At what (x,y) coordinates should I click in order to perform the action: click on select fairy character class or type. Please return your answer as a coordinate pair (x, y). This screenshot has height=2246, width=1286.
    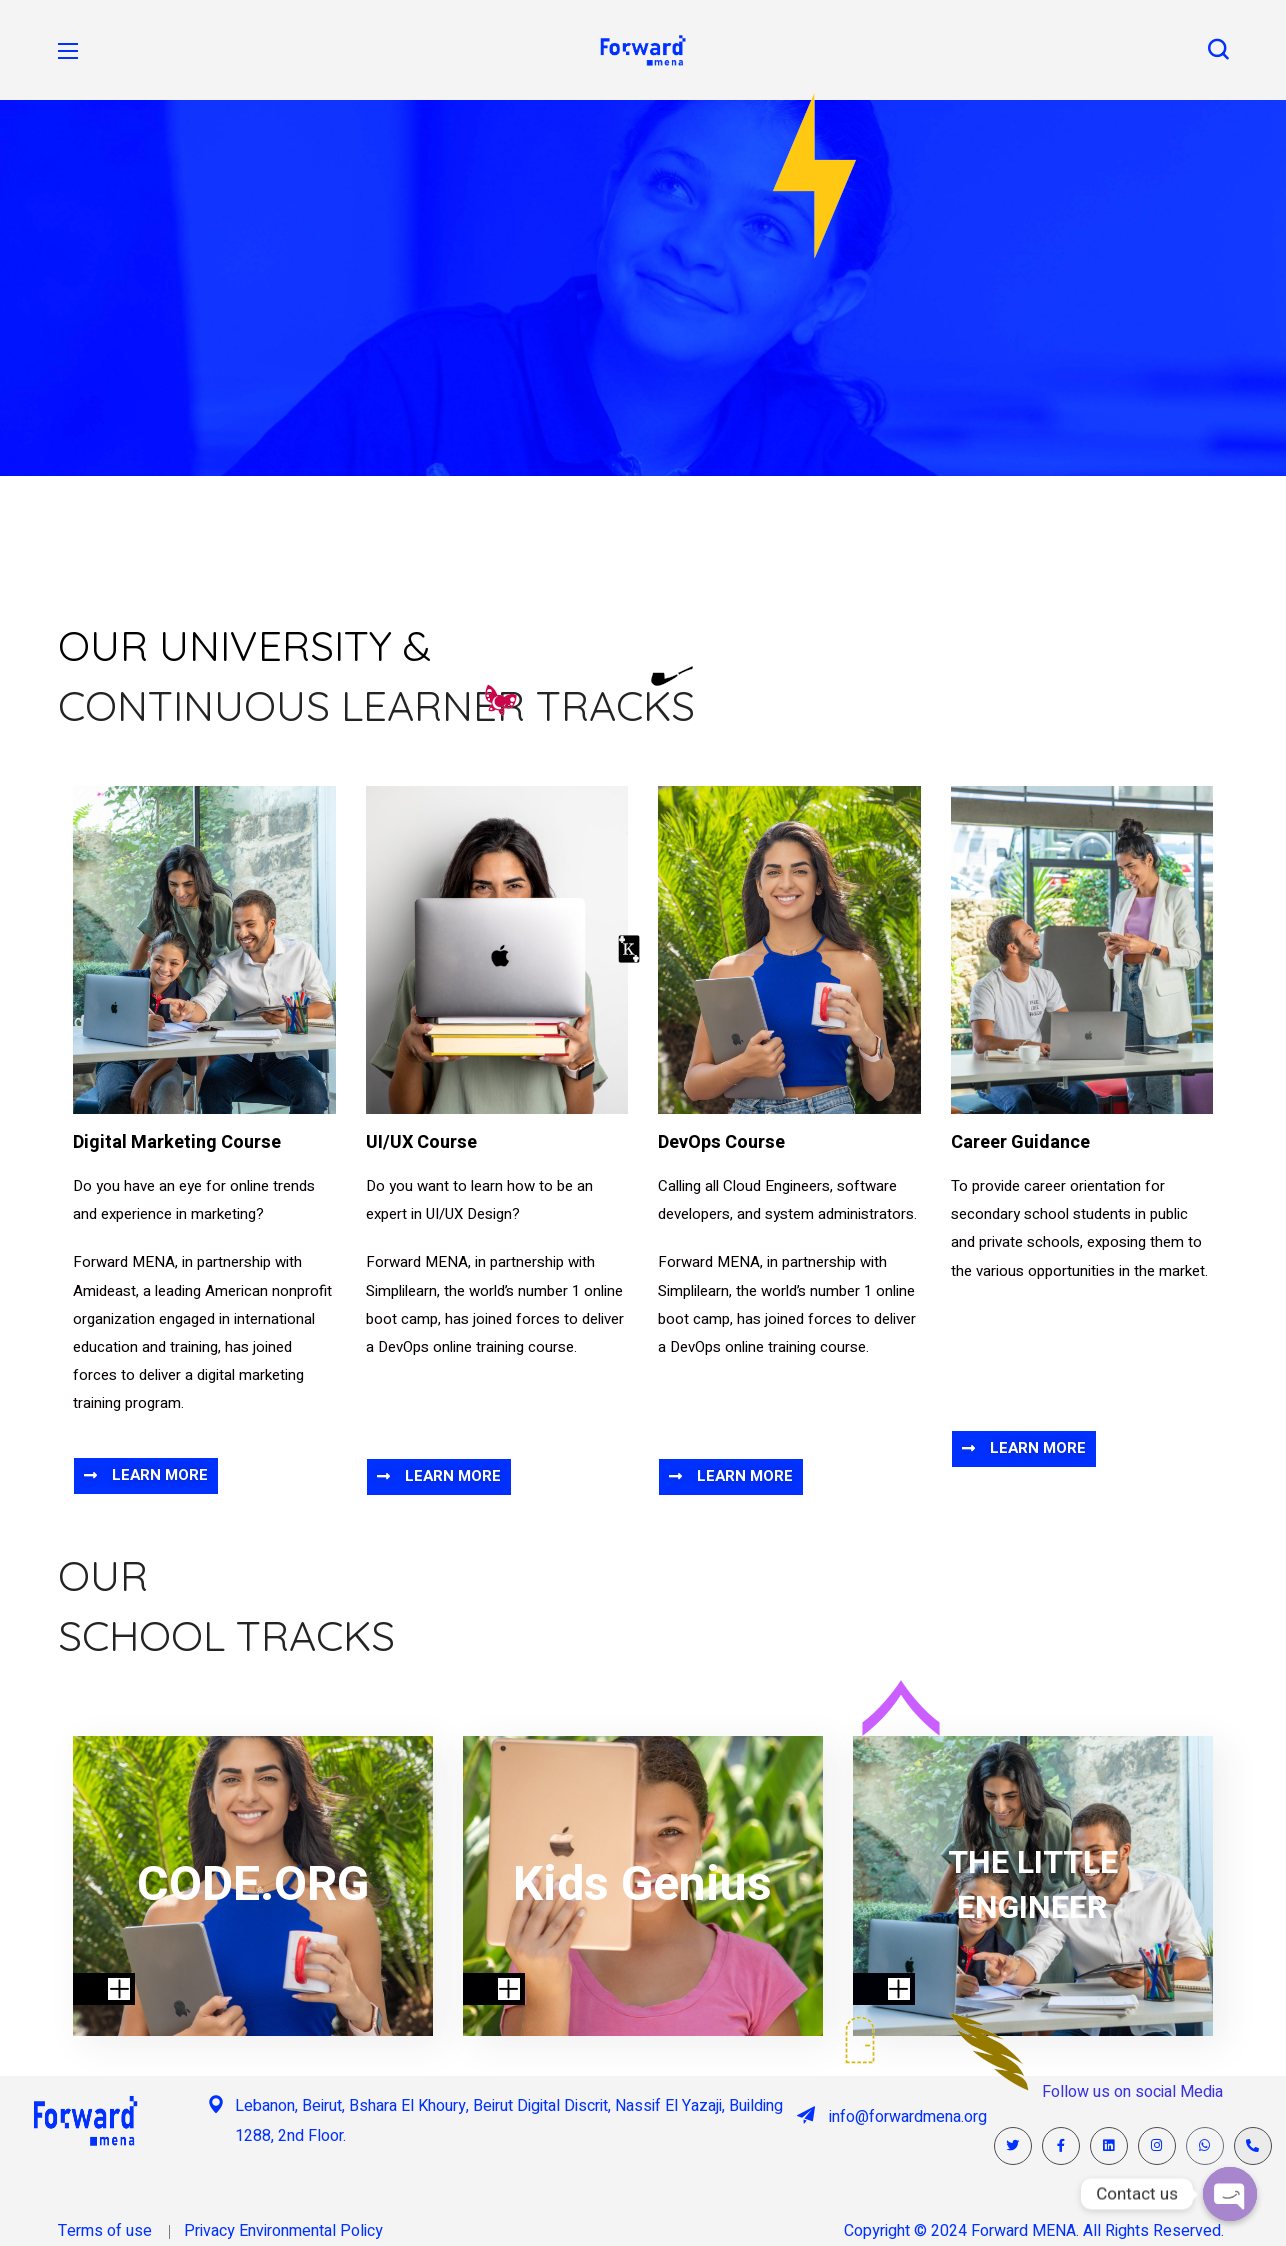
    Looking at the image, I should click on (501, 700).